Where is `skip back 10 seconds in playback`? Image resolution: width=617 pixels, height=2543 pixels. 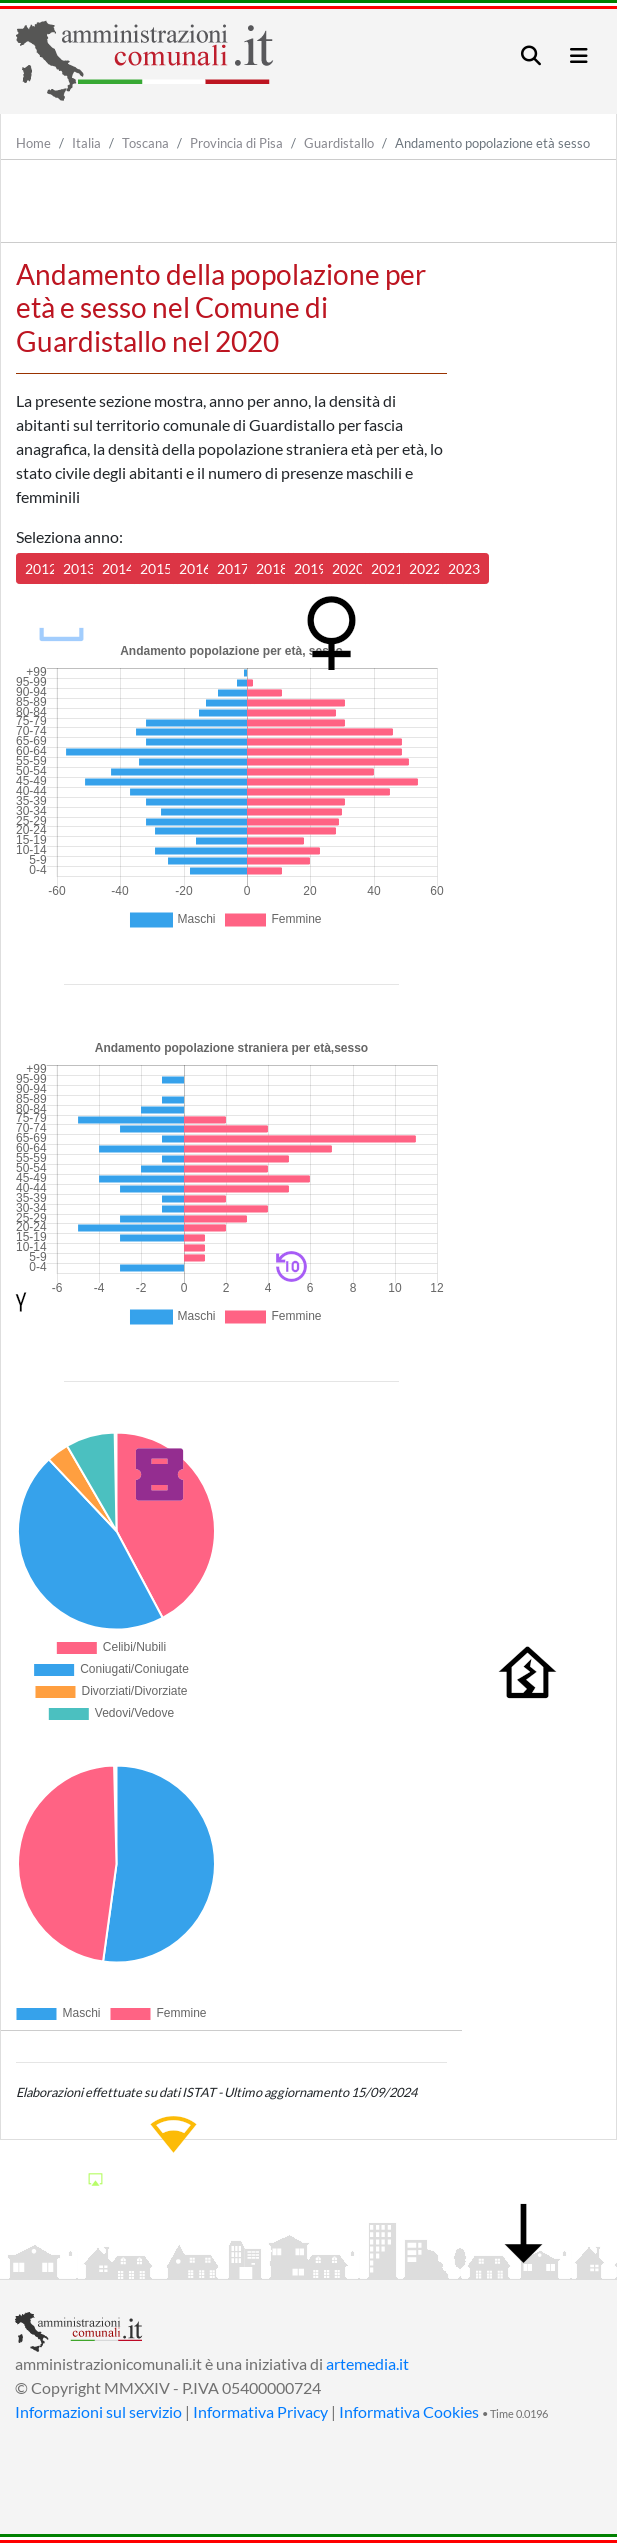 skip back 10 seconds in playback is located at coordinates (291, 1266).